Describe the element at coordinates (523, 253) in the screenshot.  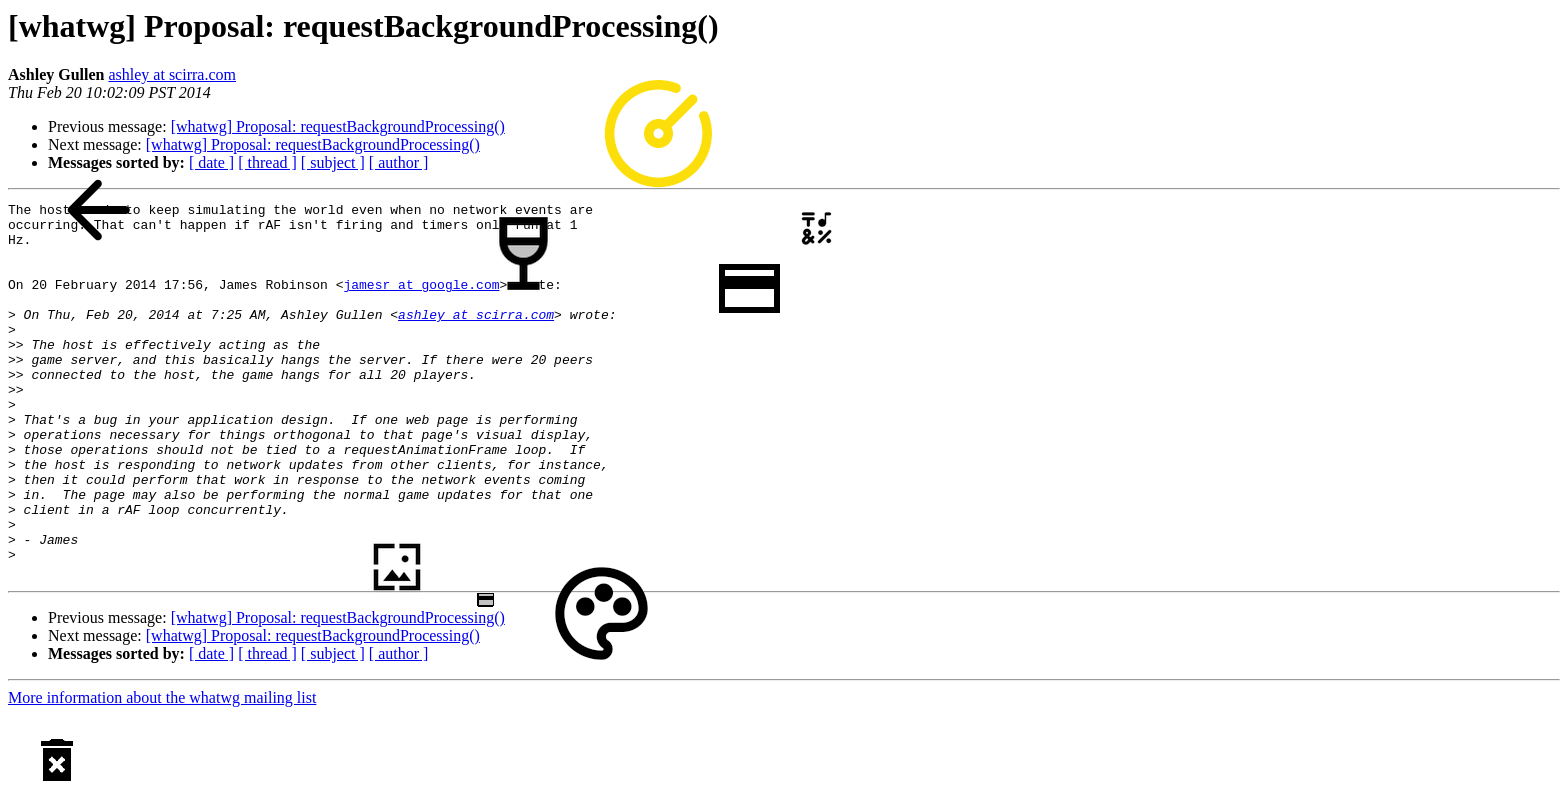
I see `find nearby wine bars or restaurants` at that location.